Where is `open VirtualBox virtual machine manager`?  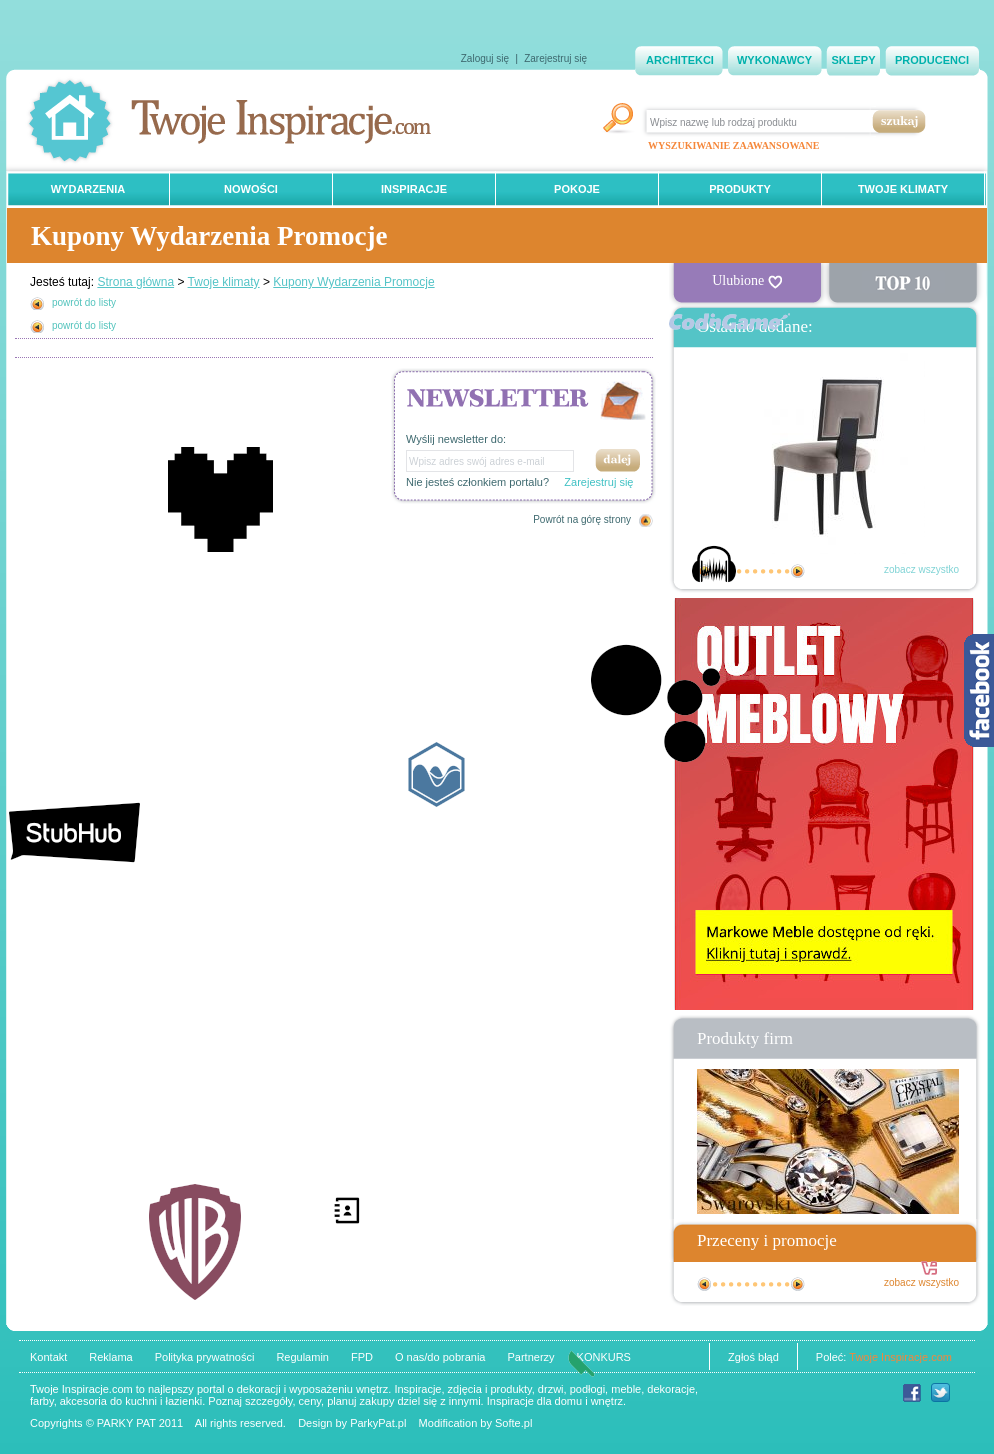 open VirtualBox virtual machine manager is located at coordinates (929, 1268).